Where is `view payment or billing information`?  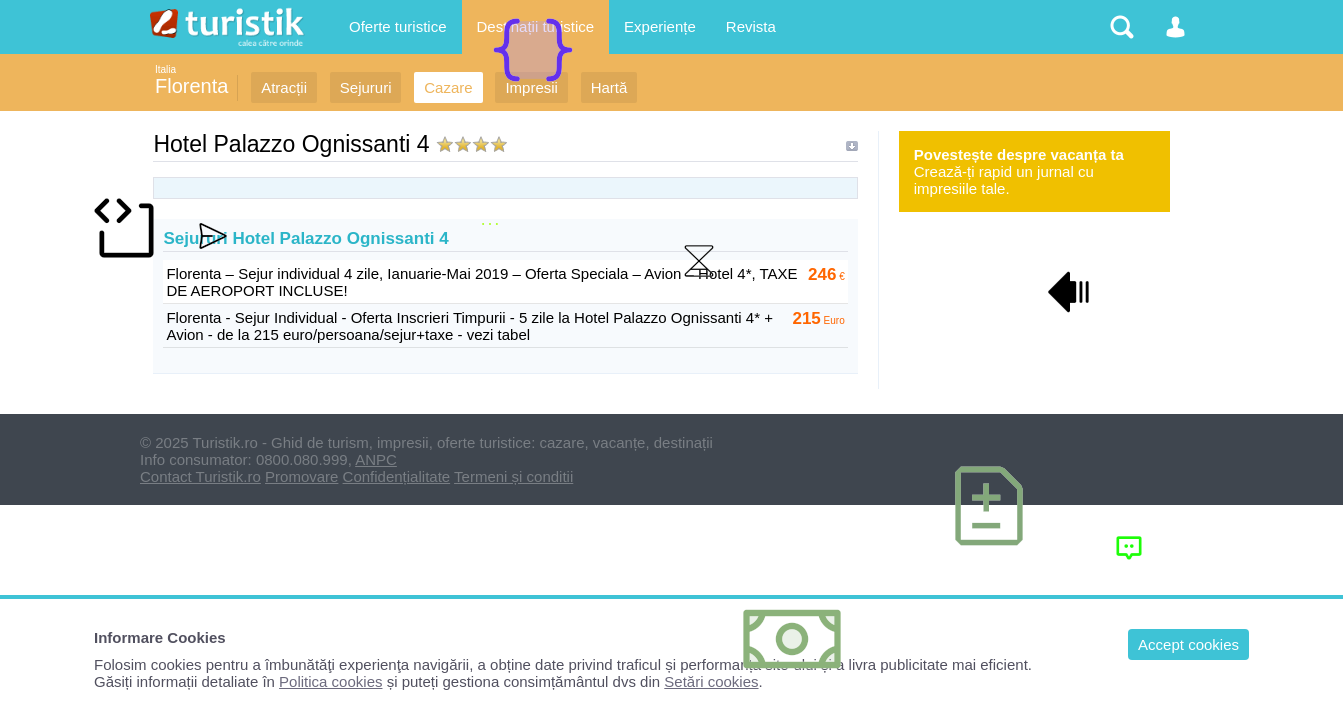
view payment or billing information is located at coordinates (792, 639).